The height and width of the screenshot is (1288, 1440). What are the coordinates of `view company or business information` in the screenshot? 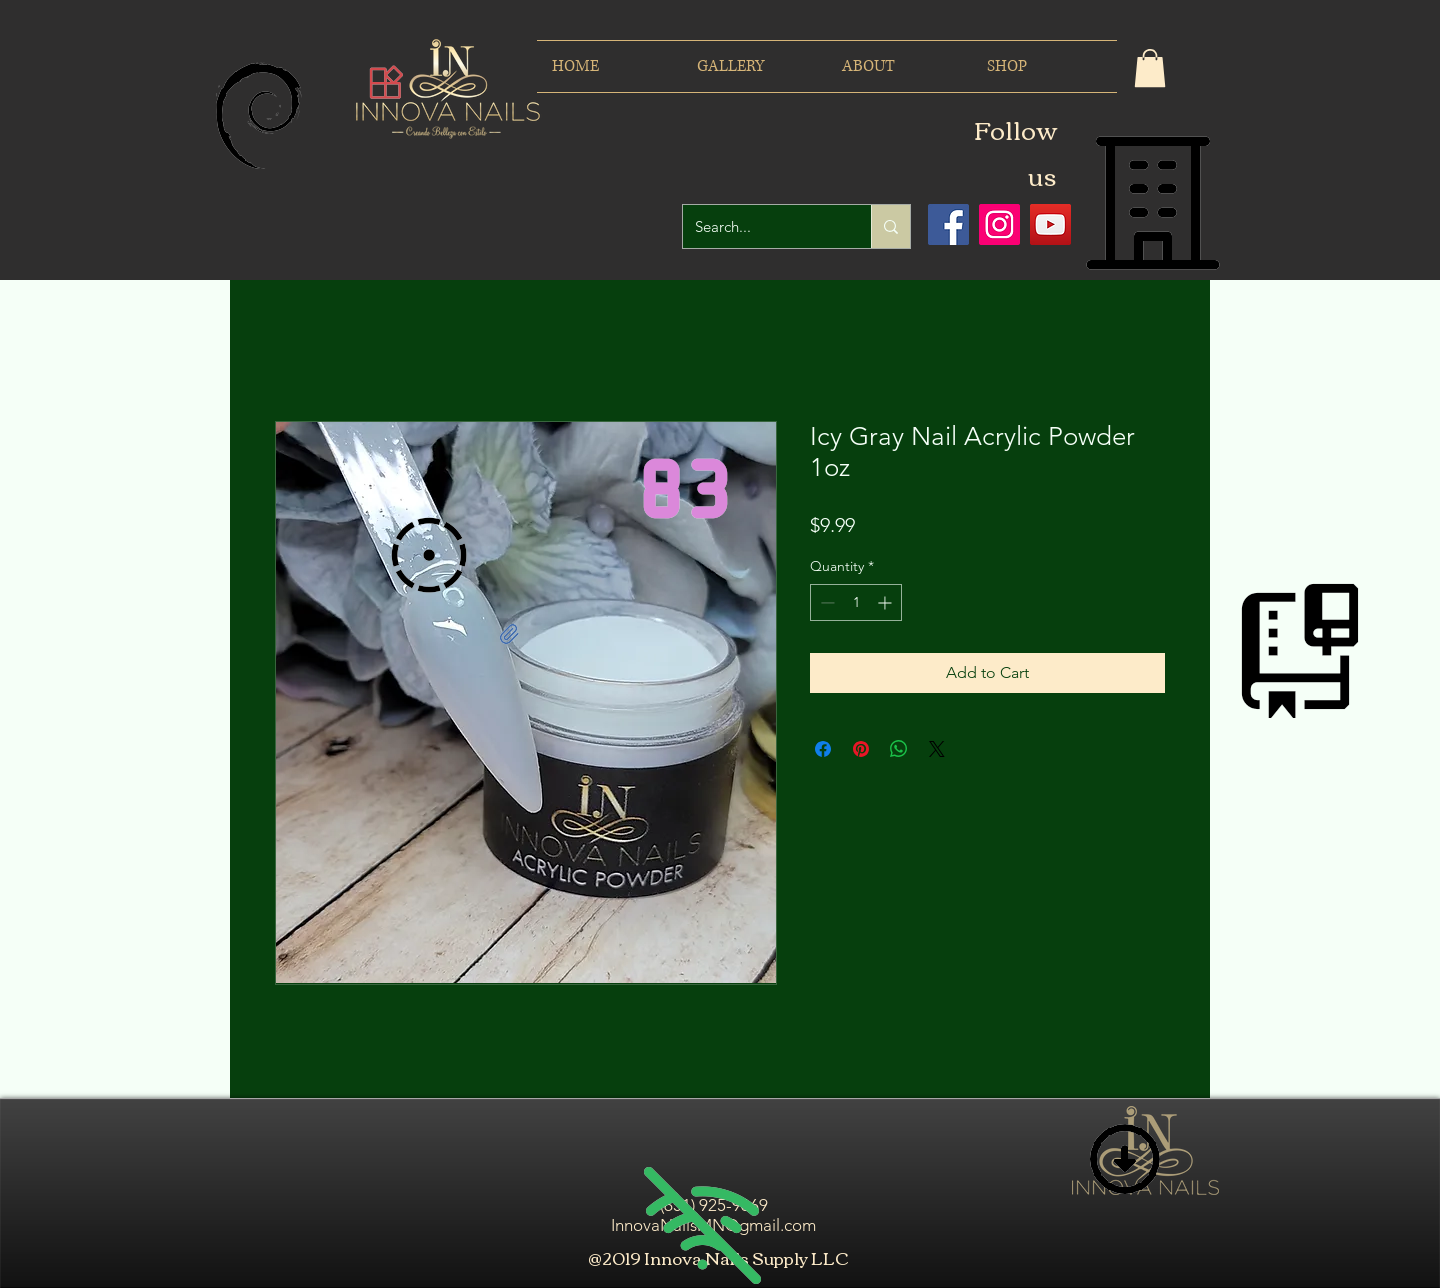 It's located at (1153, 203).